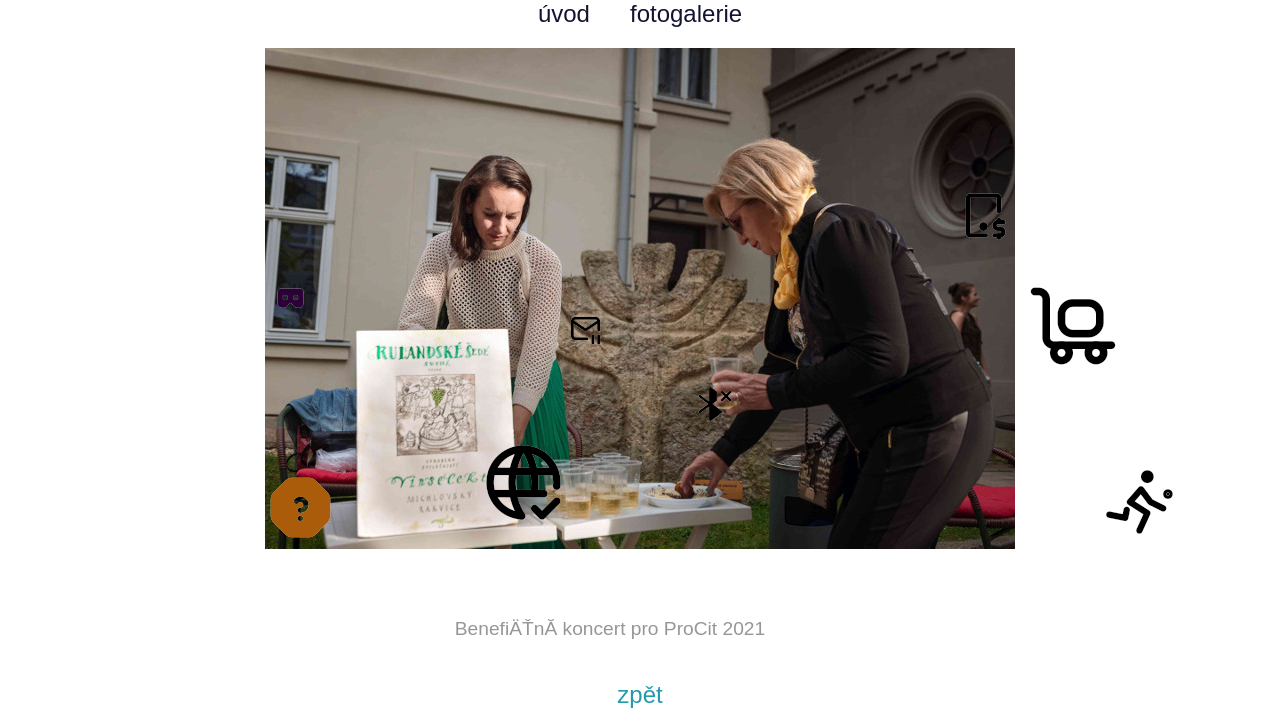 This screenshot has height=720, width=1280. What do you see at coordinates (983, 215) in the screenshot?
I see `access tablet payment or billing settings` at bounding box center [983, 215].